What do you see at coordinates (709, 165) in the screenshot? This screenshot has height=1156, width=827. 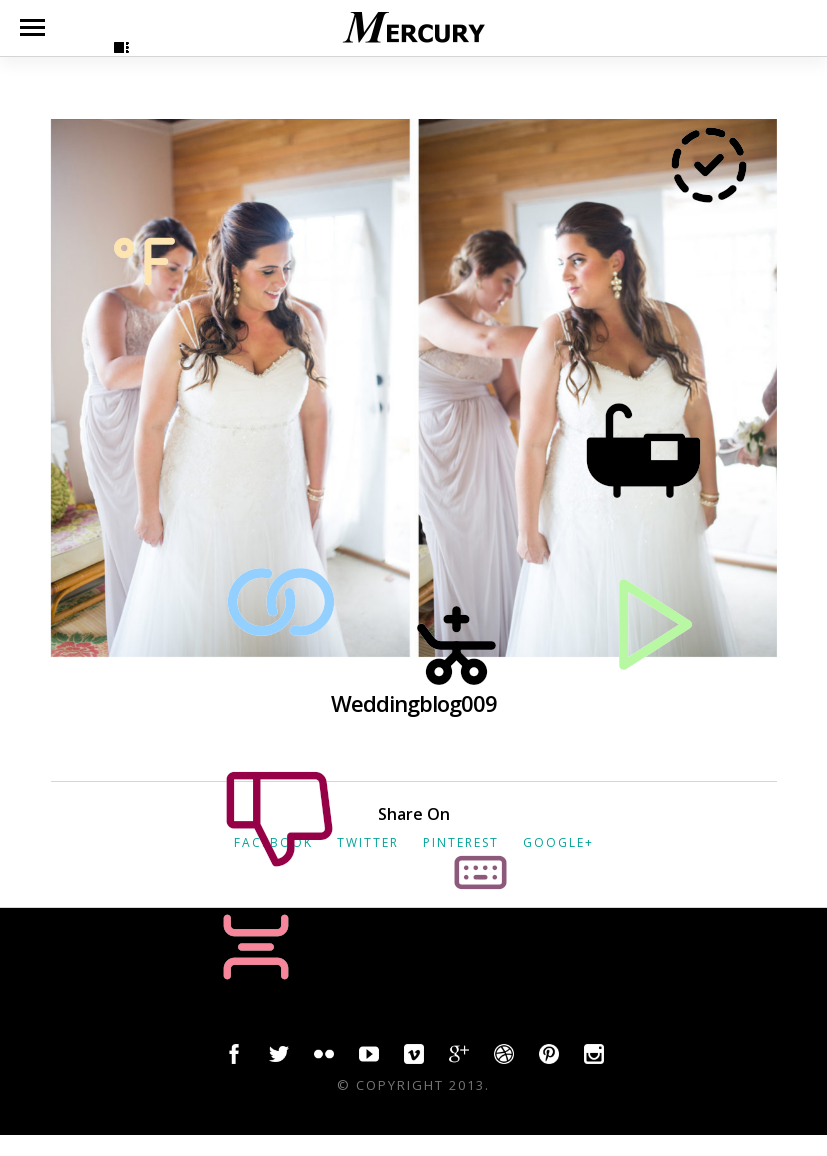 I see `mark task as complete` at bounding box center [709, 165].